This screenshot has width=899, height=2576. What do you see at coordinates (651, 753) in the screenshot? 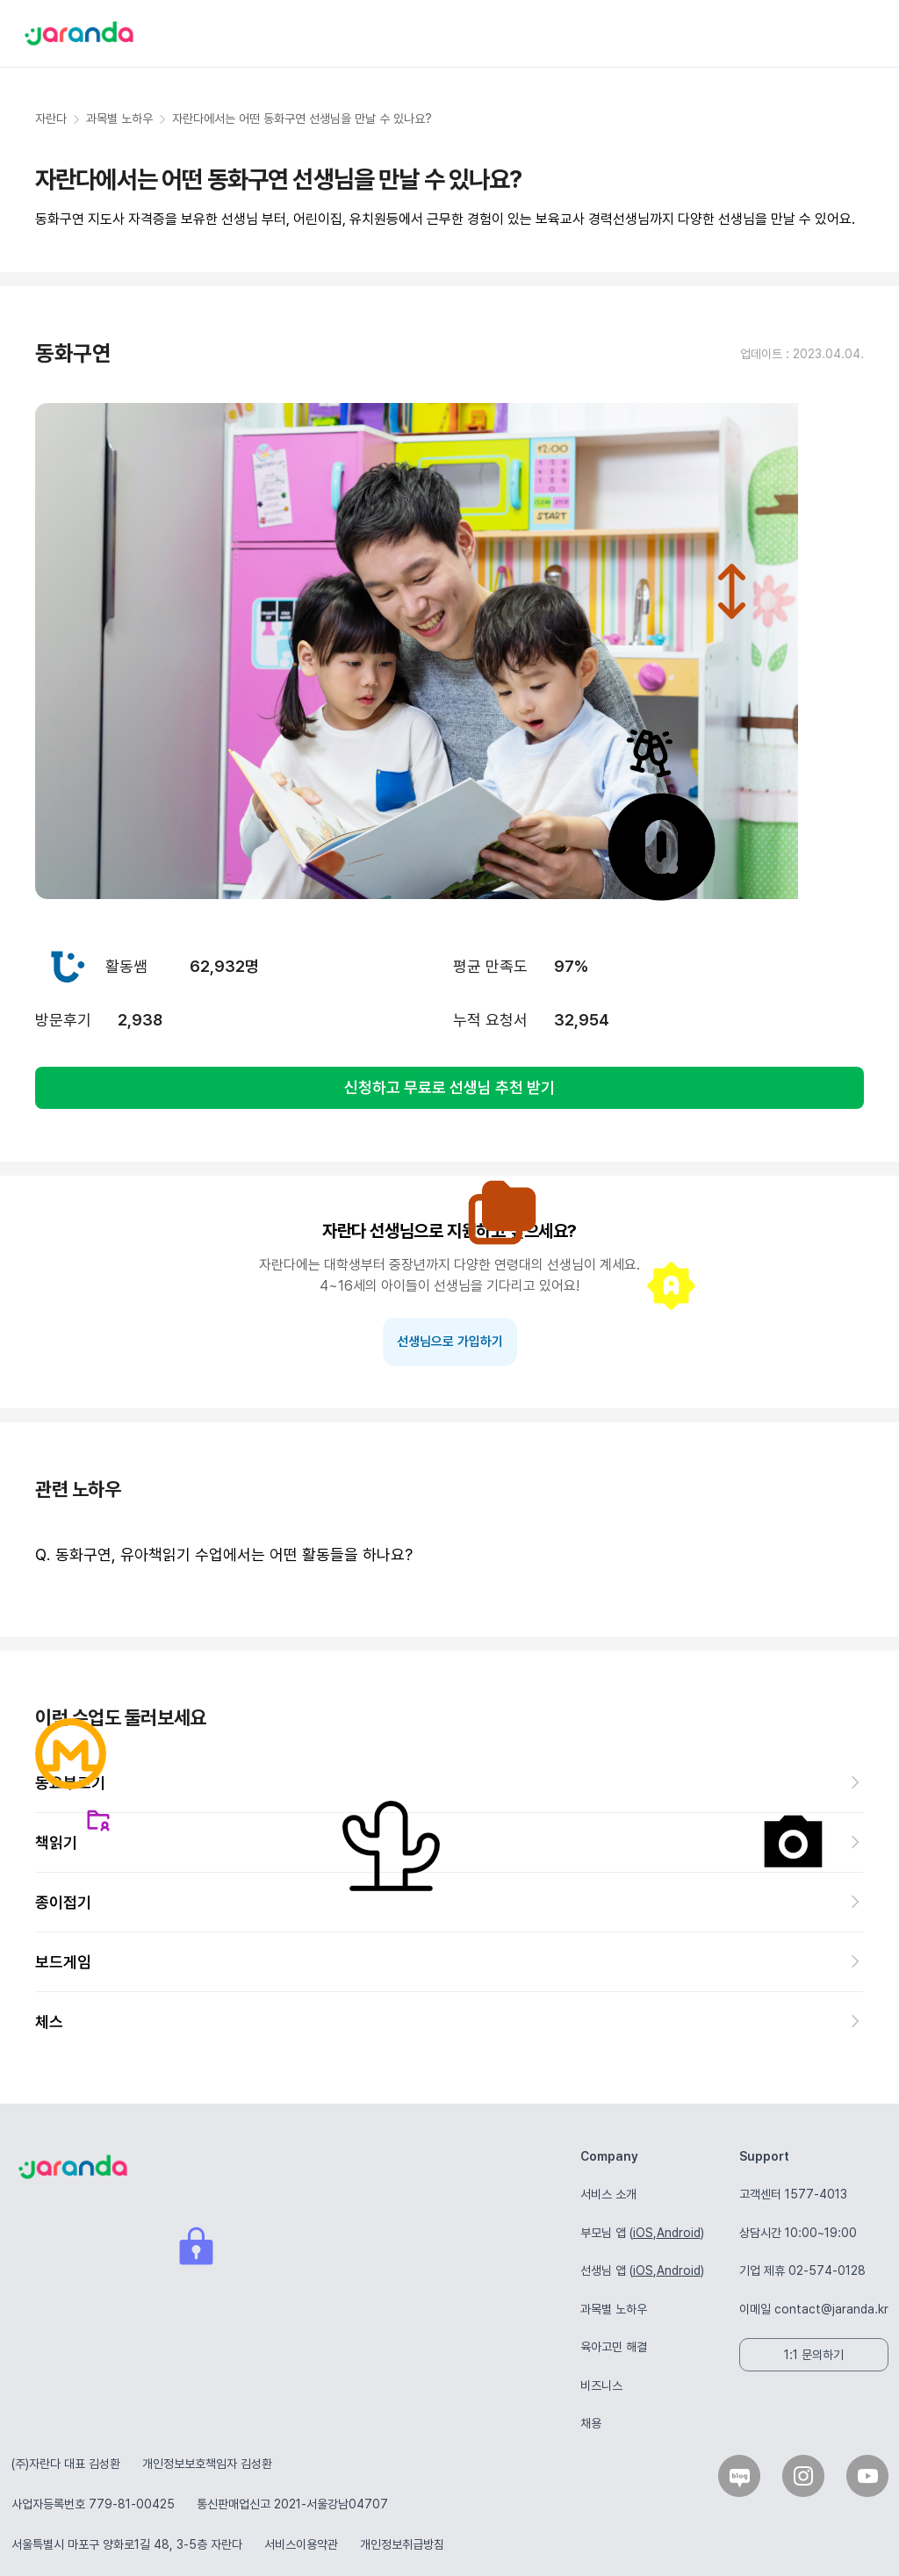
I see `celebrate a milestone or achievement` at bounding box center [651, 753].